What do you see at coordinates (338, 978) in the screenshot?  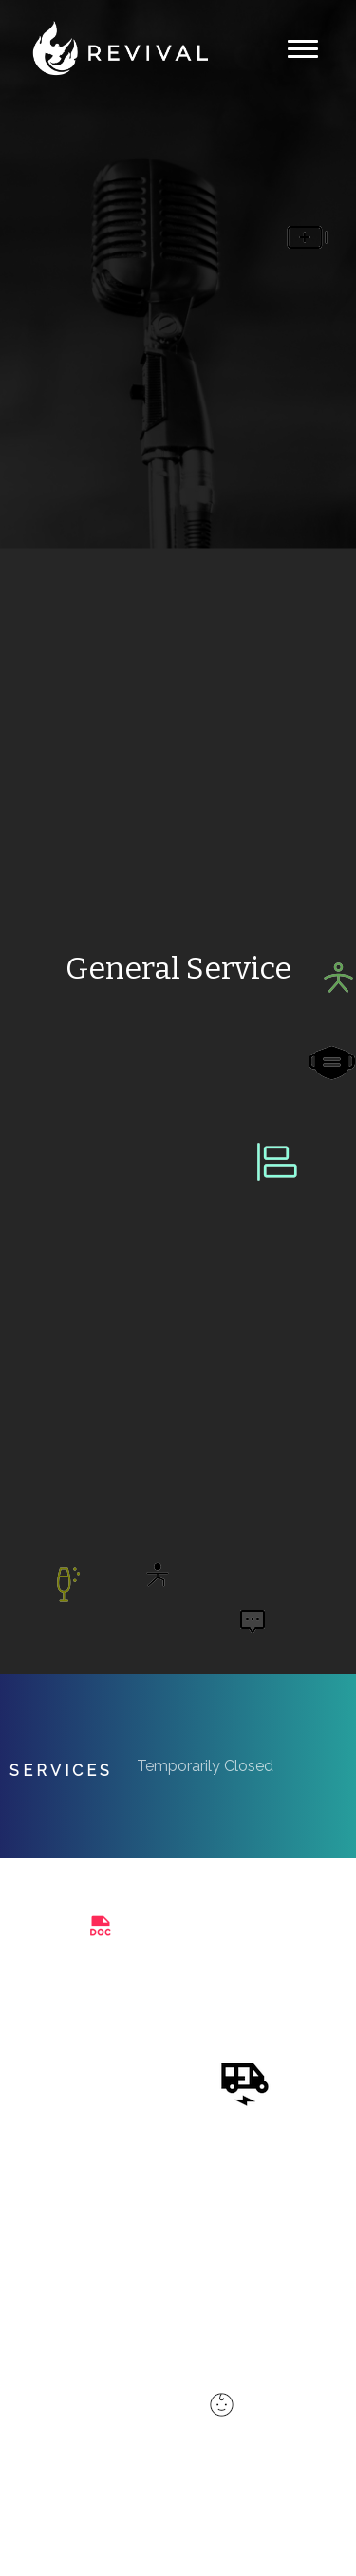 I see `view user profile` at bounding box center [338, 978].